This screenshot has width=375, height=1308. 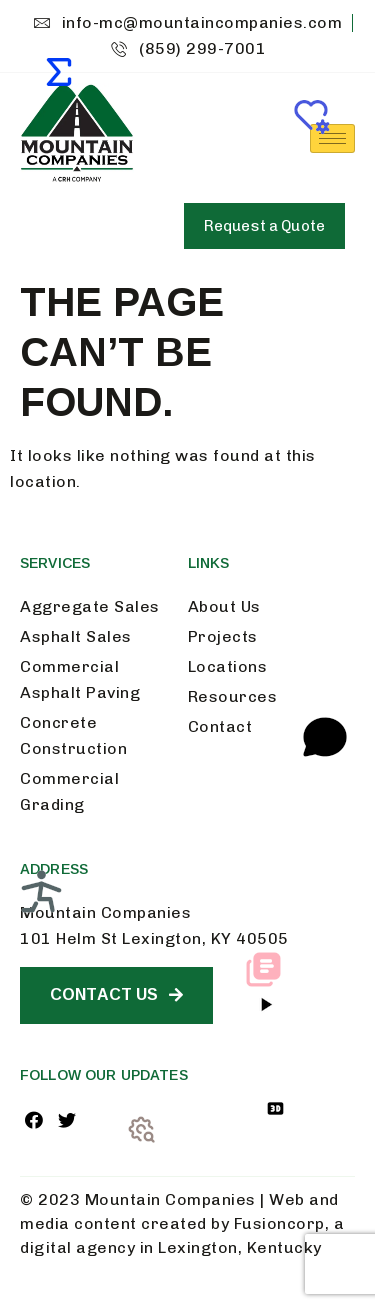 What do you see at coordinates (311, 115) in the screenshot?
I see `manage favorites settings` at bounding box center [311, 115].